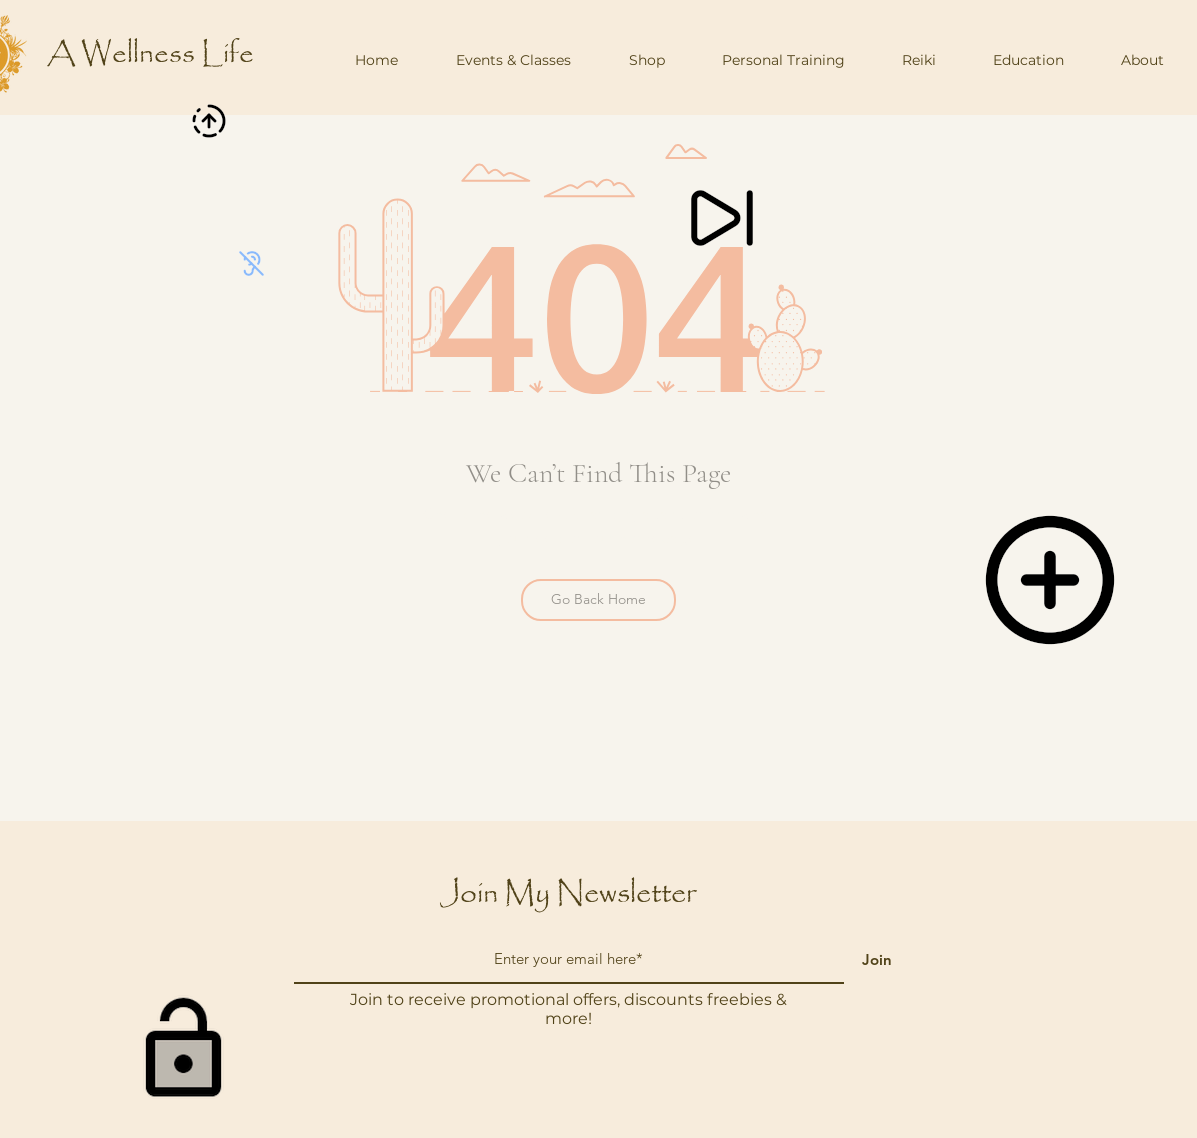  I want to click on upload in progress, so click(209, 121).